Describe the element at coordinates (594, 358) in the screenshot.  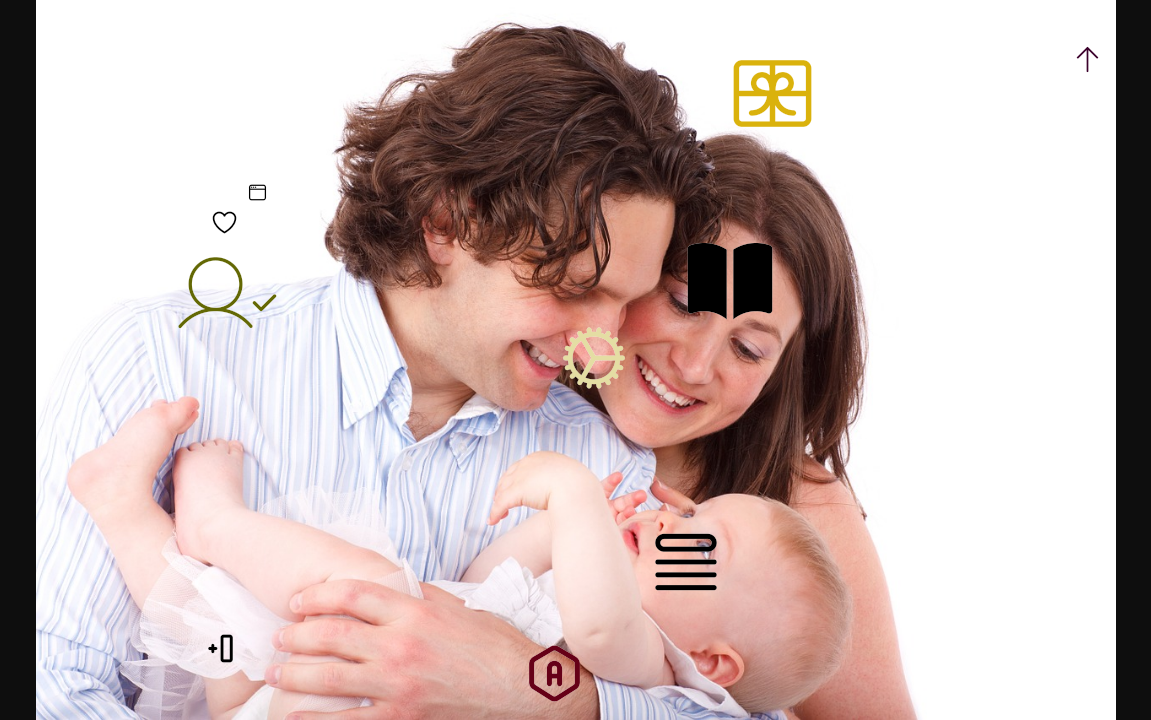
I see `access settings or preferences` at that location.